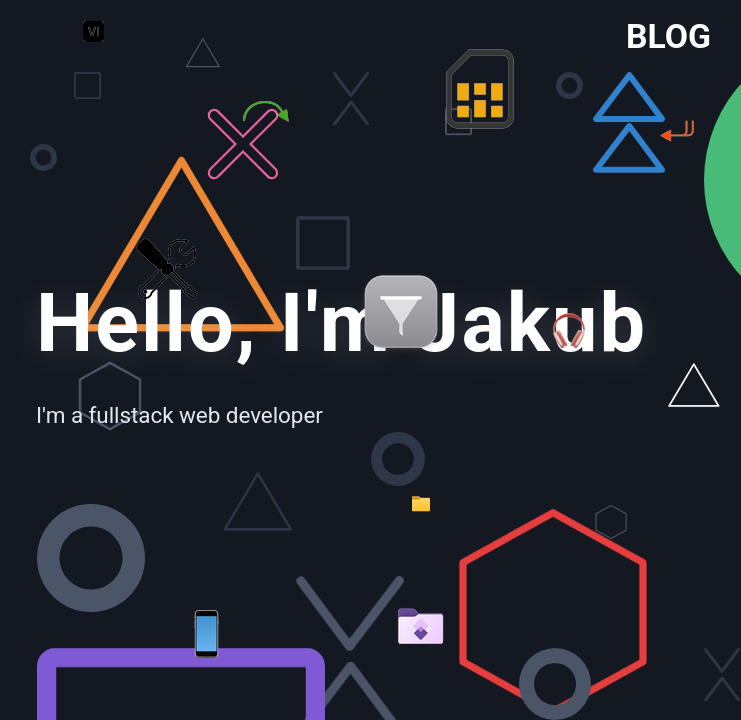 This screenshot has width=741, height=720. What do you see at coordinates (480, 89) in the screenshot?
I see `view SIM card information` at bounding box center [480, 89].